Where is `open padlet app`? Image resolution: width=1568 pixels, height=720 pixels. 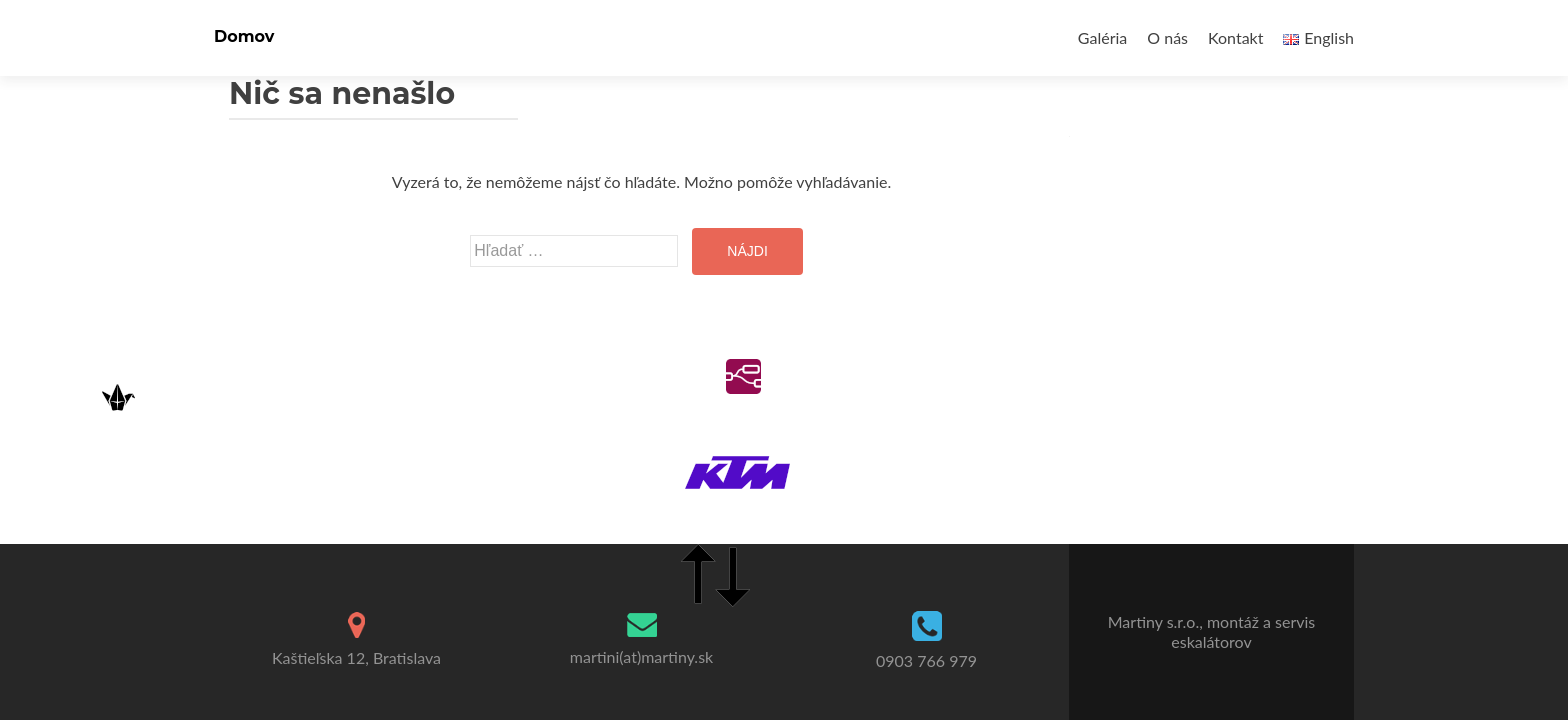 open padlet app is located at coordinates (118, 397).